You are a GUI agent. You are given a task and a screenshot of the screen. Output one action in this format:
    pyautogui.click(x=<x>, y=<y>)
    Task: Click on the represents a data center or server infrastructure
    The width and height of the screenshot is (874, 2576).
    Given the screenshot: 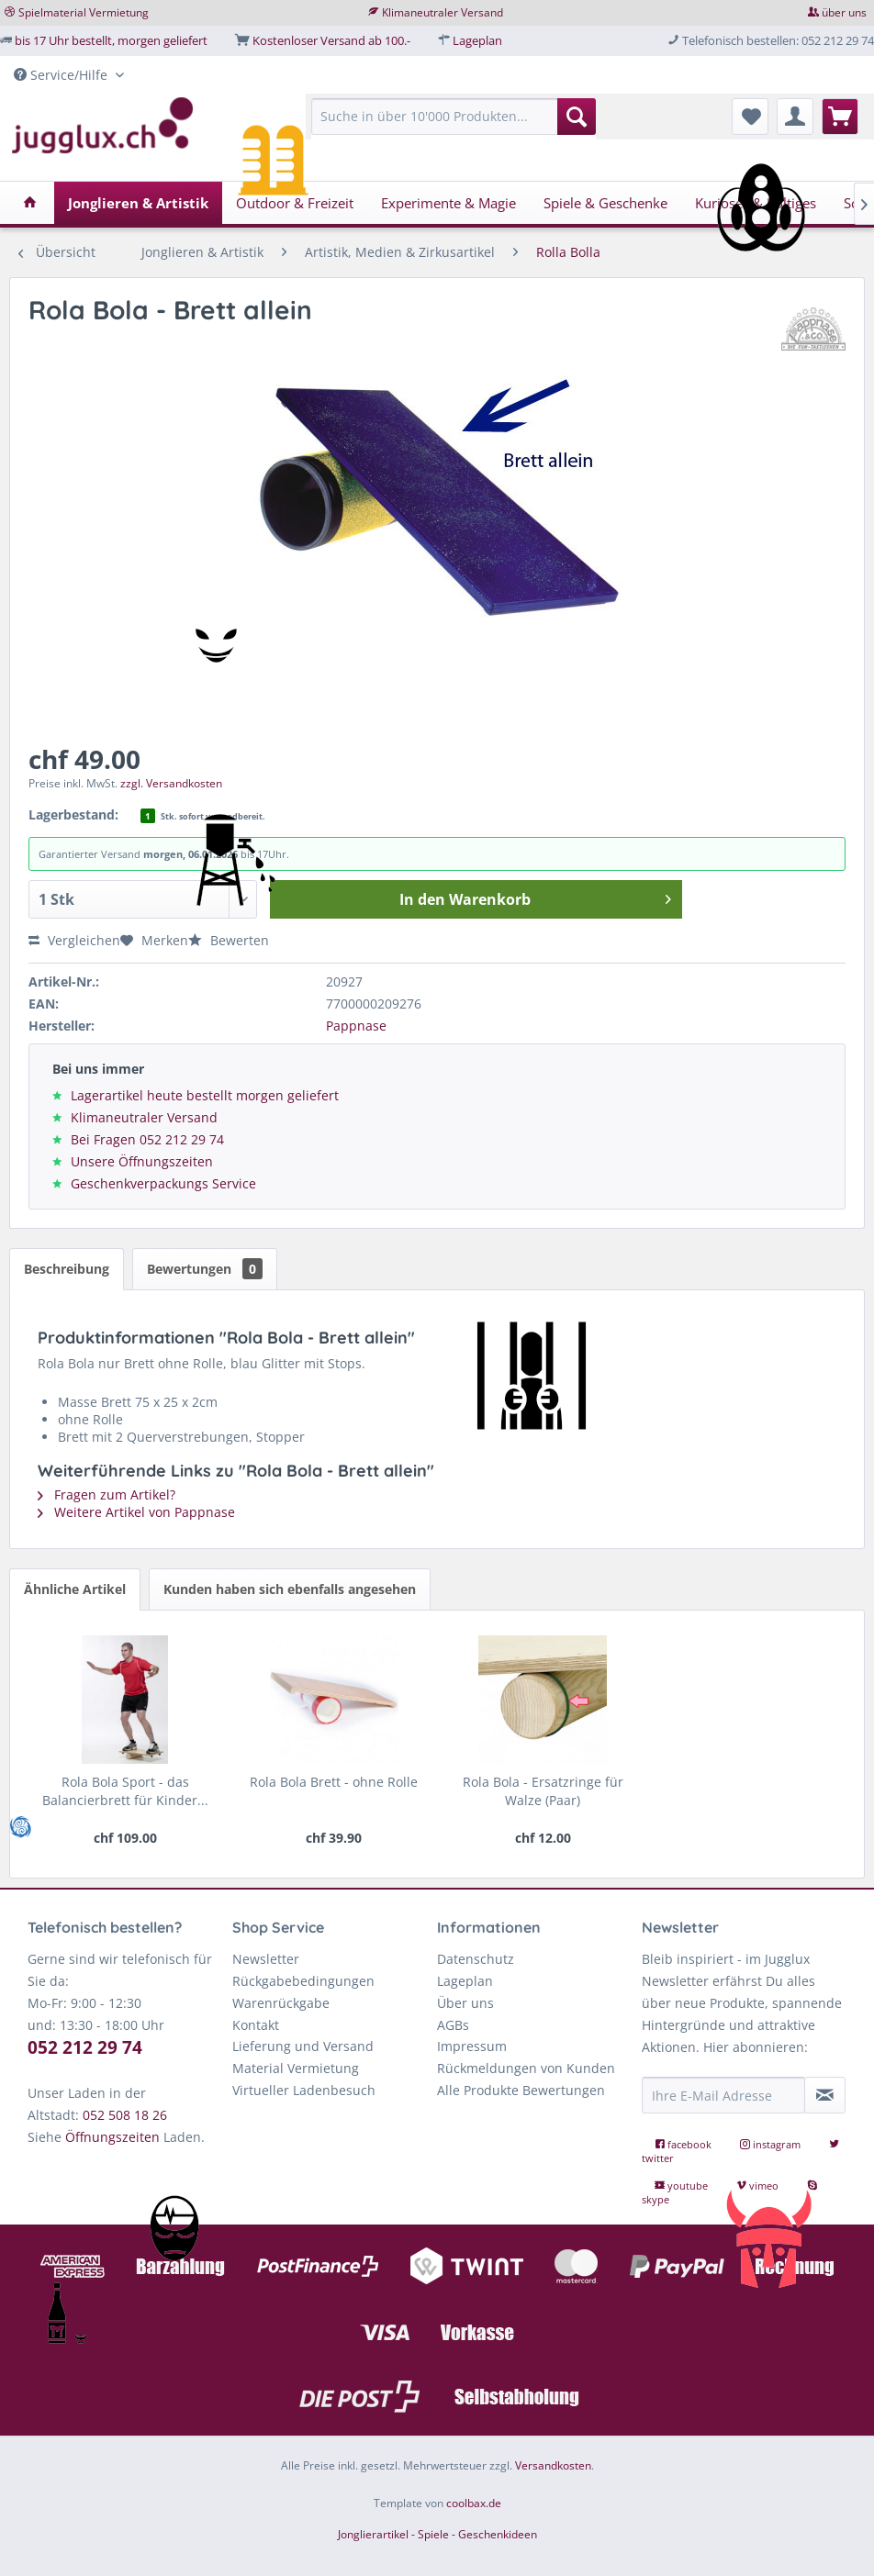 What is the action you would take?
    pyautogui.click(x=273, y=160)
    